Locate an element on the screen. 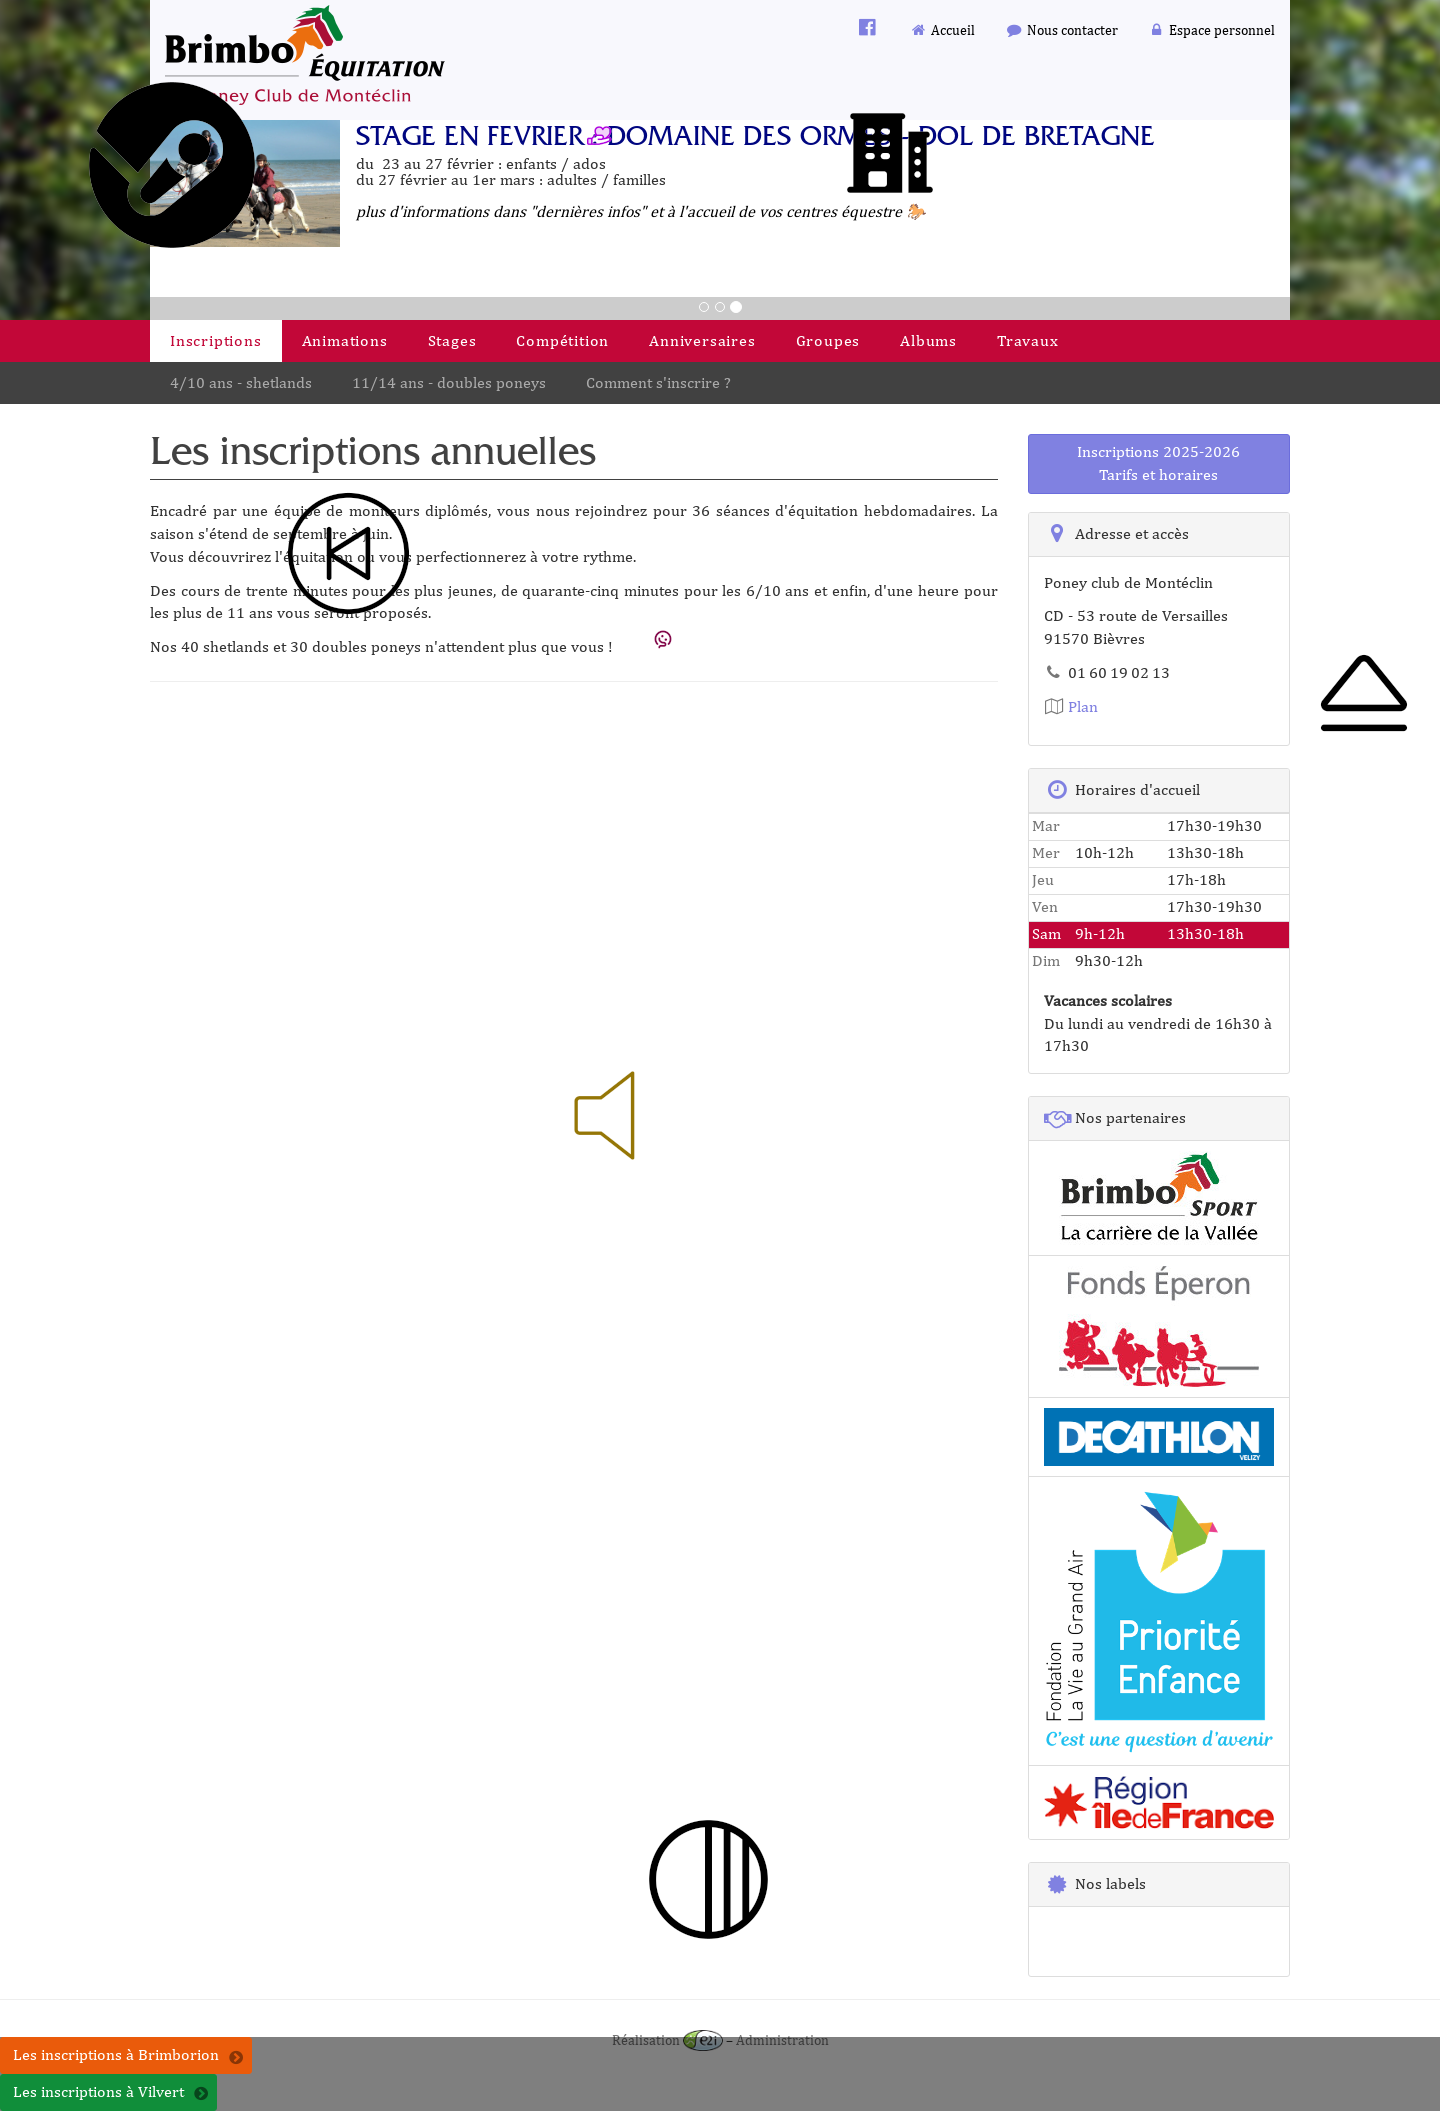 The image size is (1440, 2111). indicates overwhelmed or stressed state is located at coordinates (663, 639).